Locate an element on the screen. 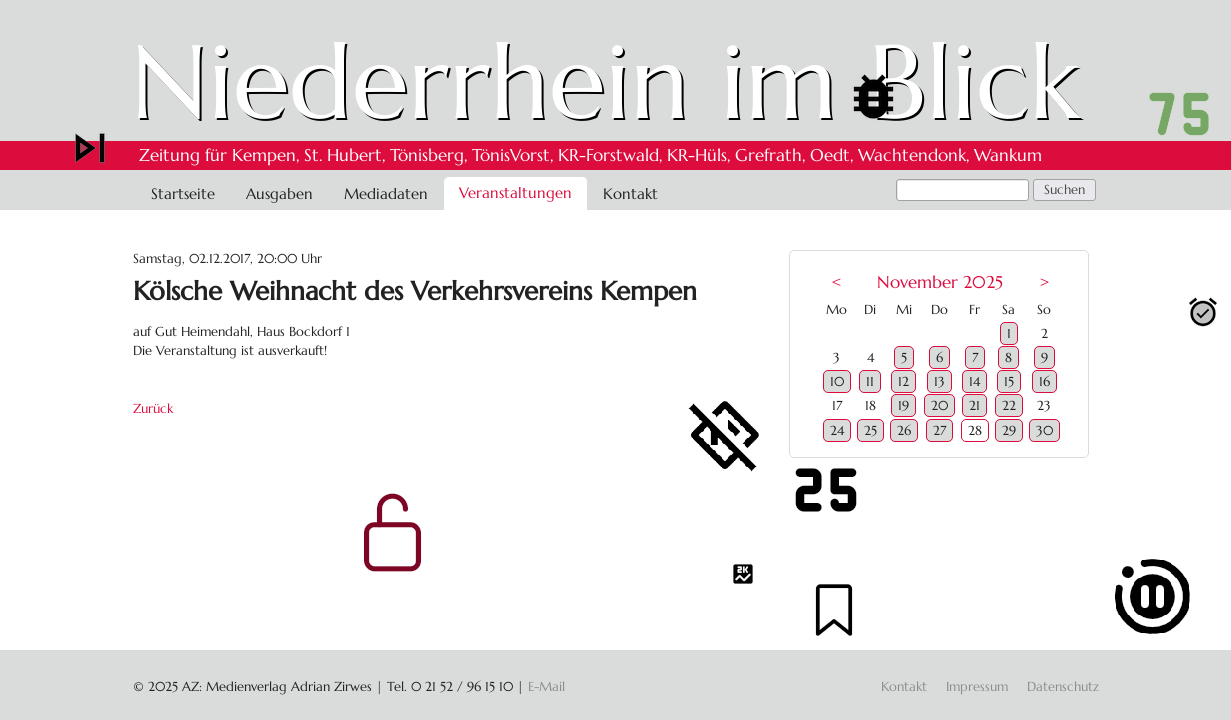 The image size is (1231, 720). displays the number 75 as a badge or counter is located at coordinates (1179, 114).